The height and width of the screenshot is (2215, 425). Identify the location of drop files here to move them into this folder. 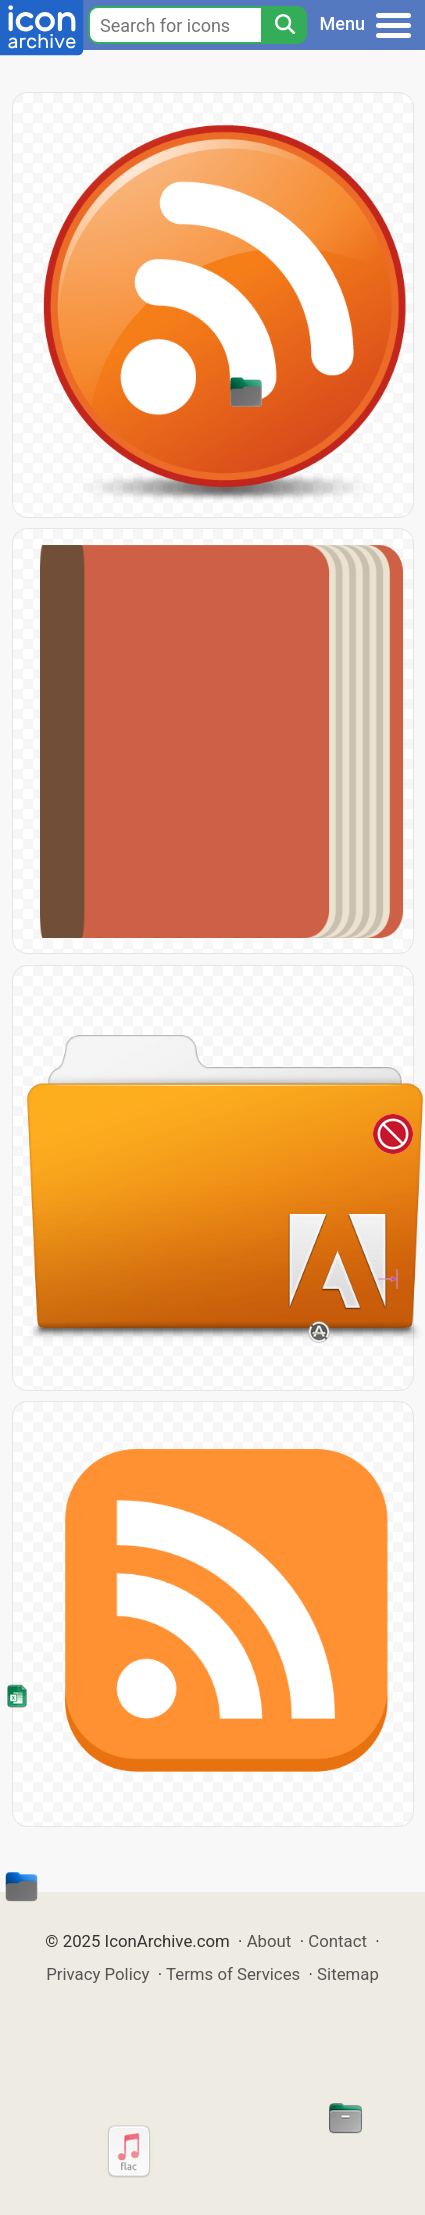
(246, 392).